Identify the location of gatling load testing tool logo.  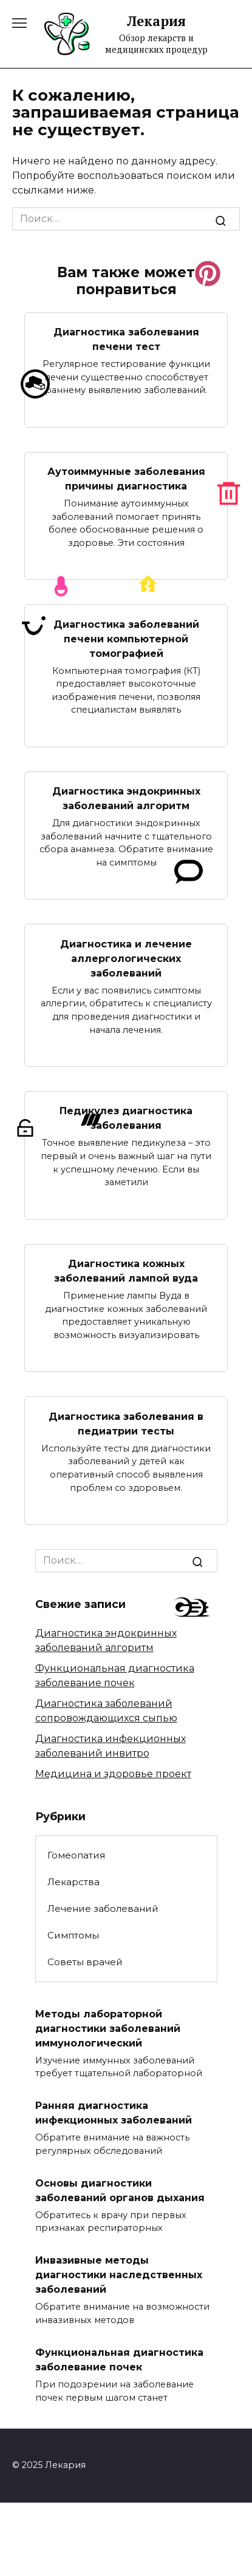
(191, 1607).